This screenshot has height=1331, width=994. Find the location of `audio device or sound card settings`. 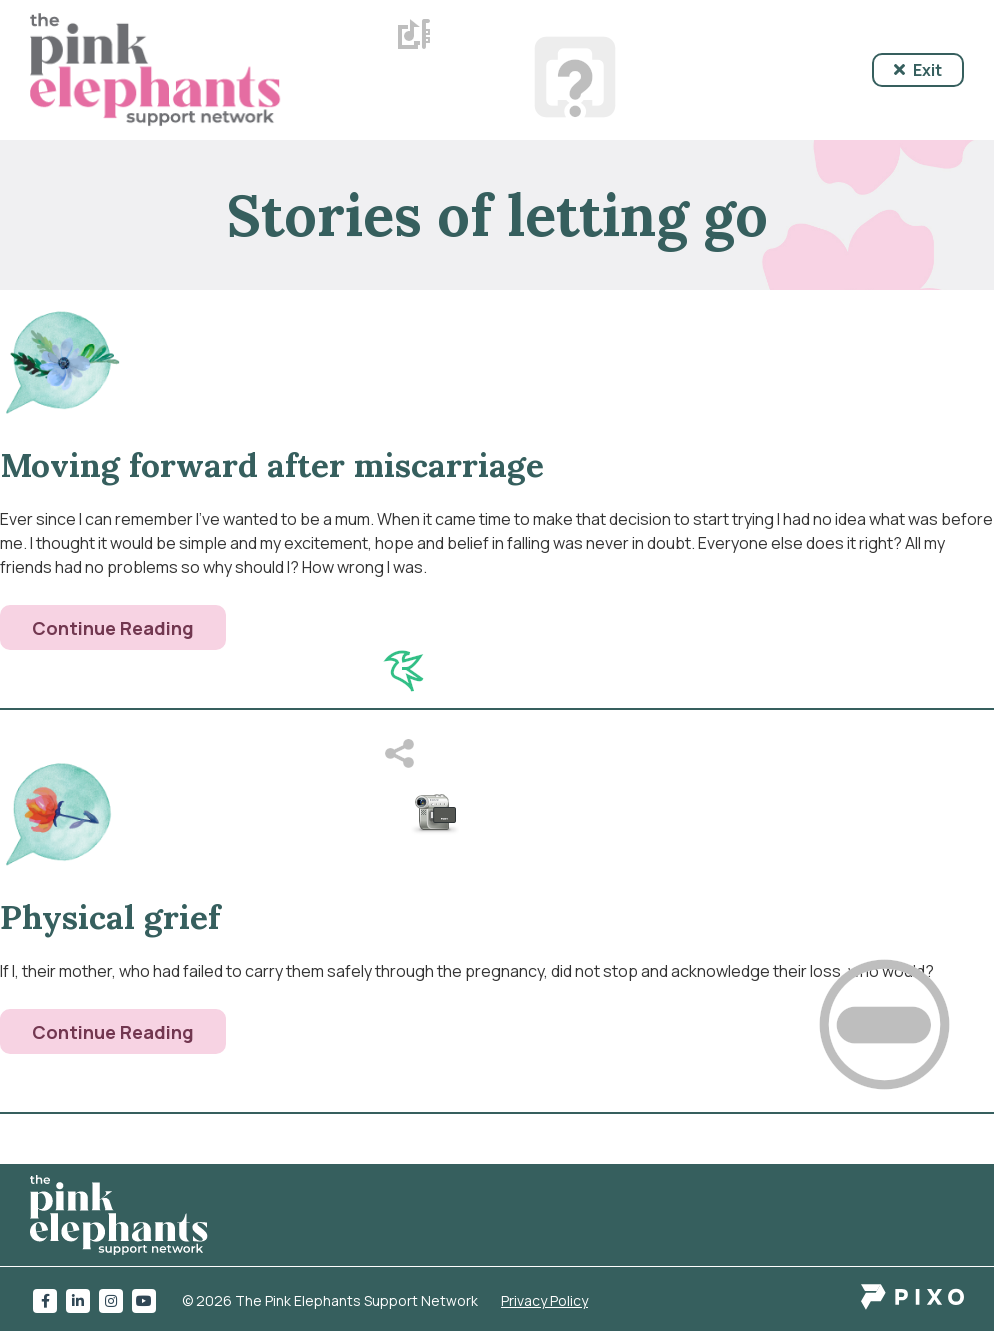

audio device or sound card settings is located at coordinates (414, 33).